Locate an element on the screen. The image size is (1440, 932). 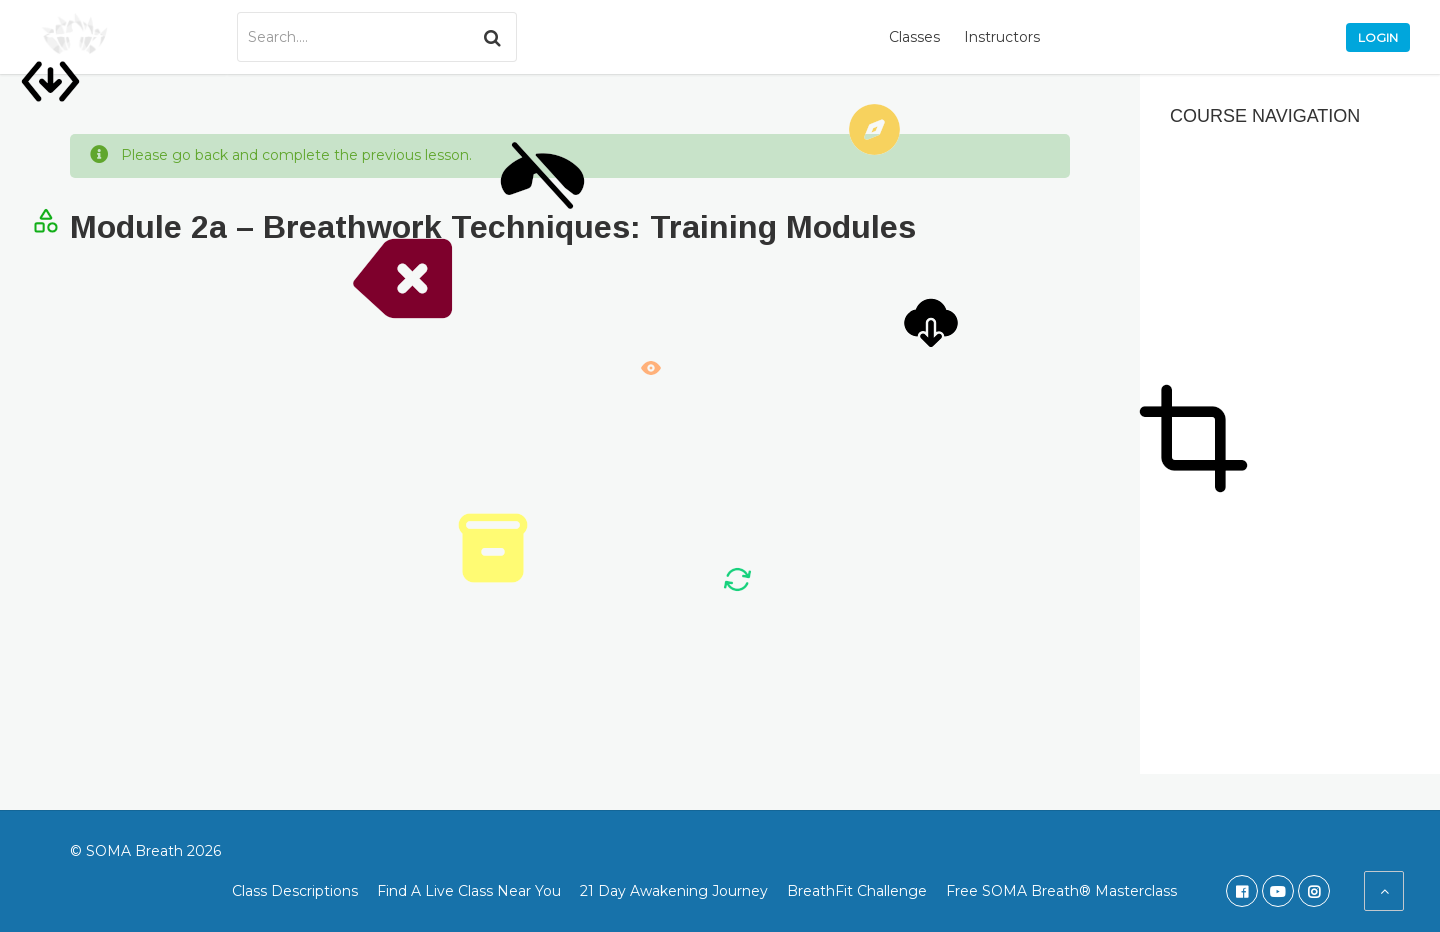
view or preview content is located at coordinates (651, 368).